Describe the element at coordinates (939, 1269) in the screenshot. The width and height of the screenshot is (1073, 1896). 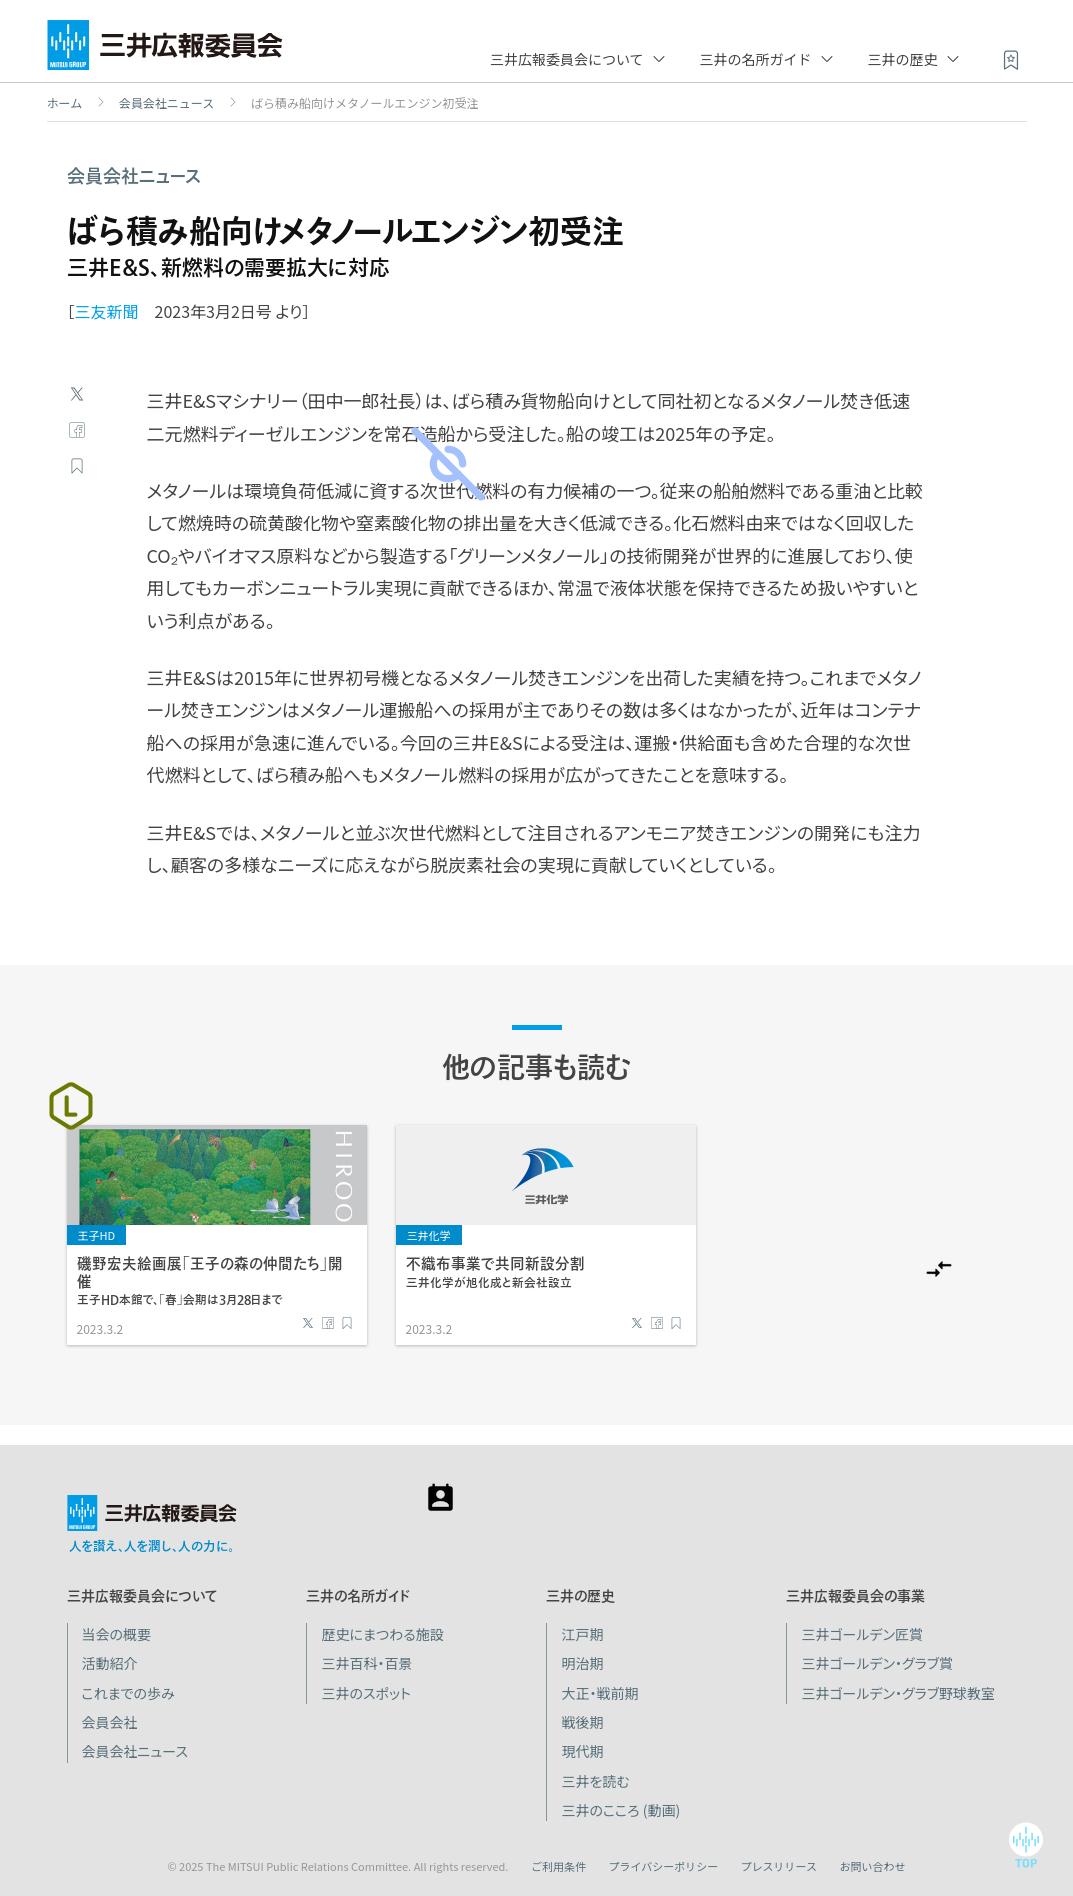
I see `compare two items or options` at that location.